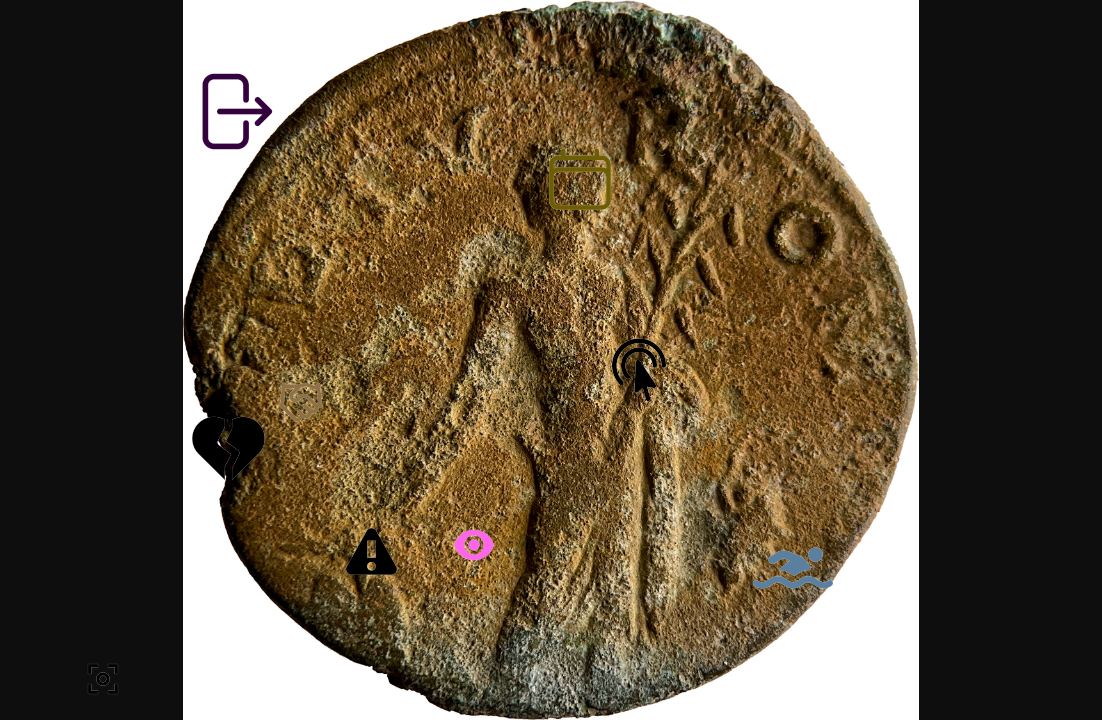 The image size is (1102, 720). I want to click on indicates a broken or failed favorite, so click(228, 449).